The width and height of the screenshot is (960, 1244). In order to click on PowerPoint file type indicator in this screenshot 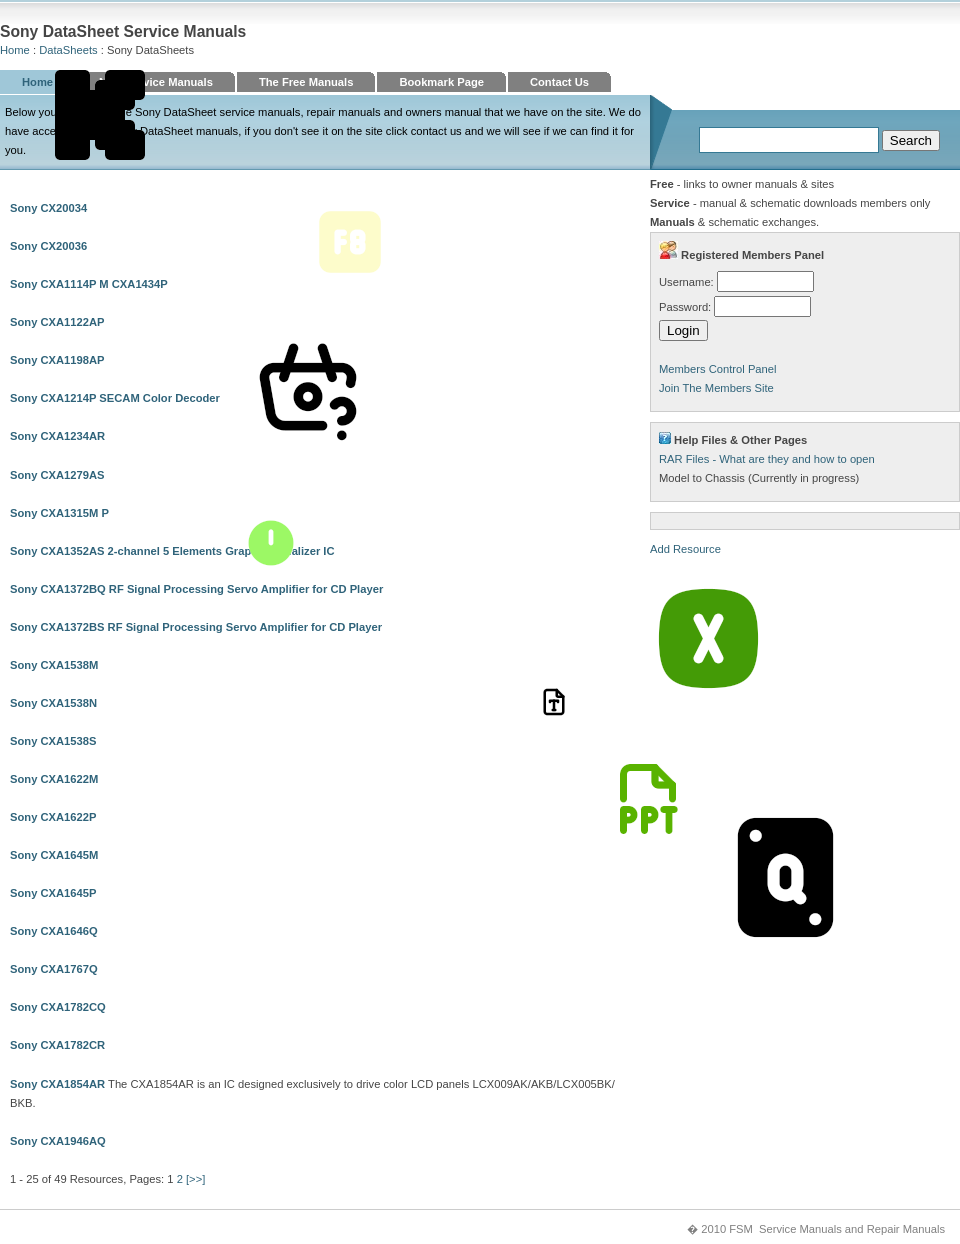, I will do `click(648, 799)`.